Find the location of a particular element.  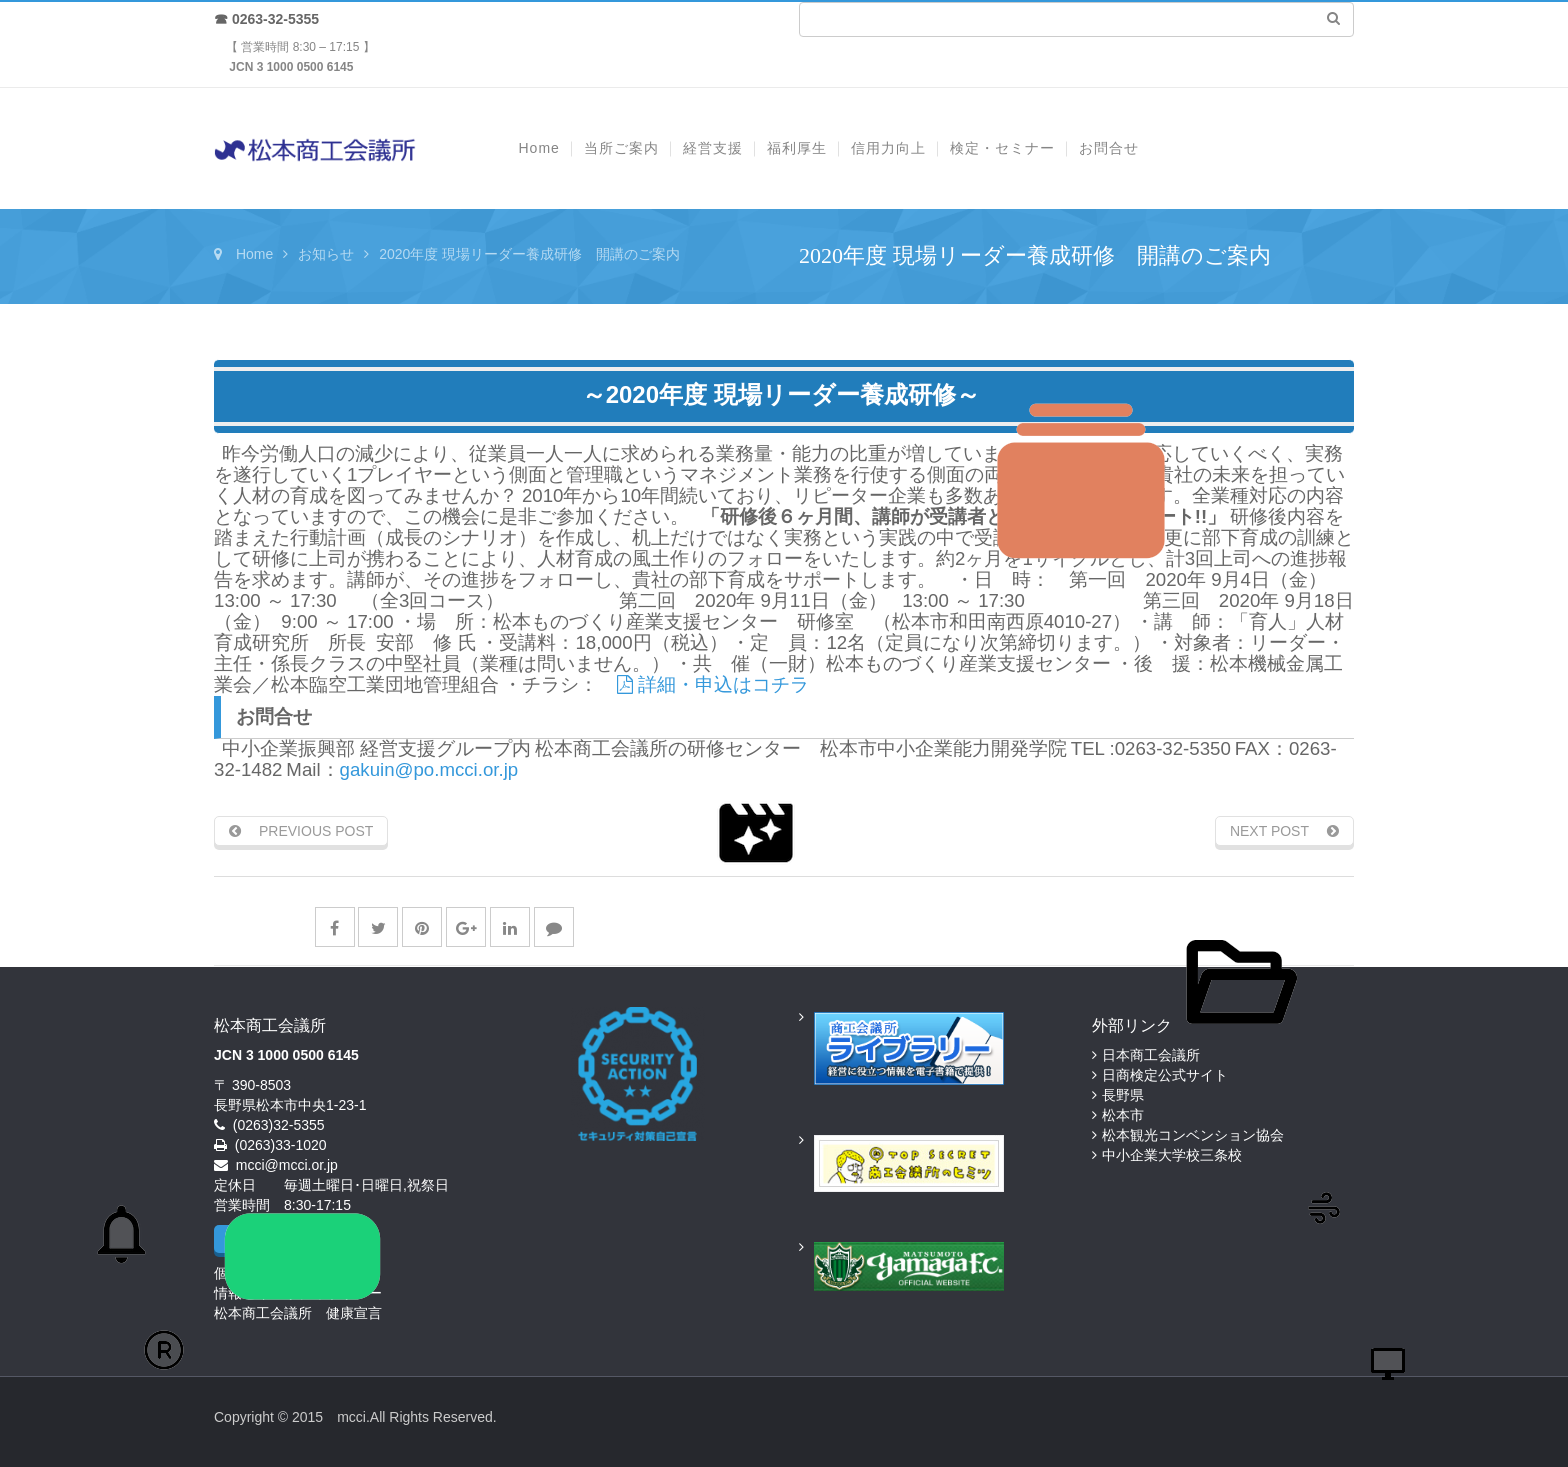

crop image to 16:9 aspect ratio is located at coordinates (302, 1256).